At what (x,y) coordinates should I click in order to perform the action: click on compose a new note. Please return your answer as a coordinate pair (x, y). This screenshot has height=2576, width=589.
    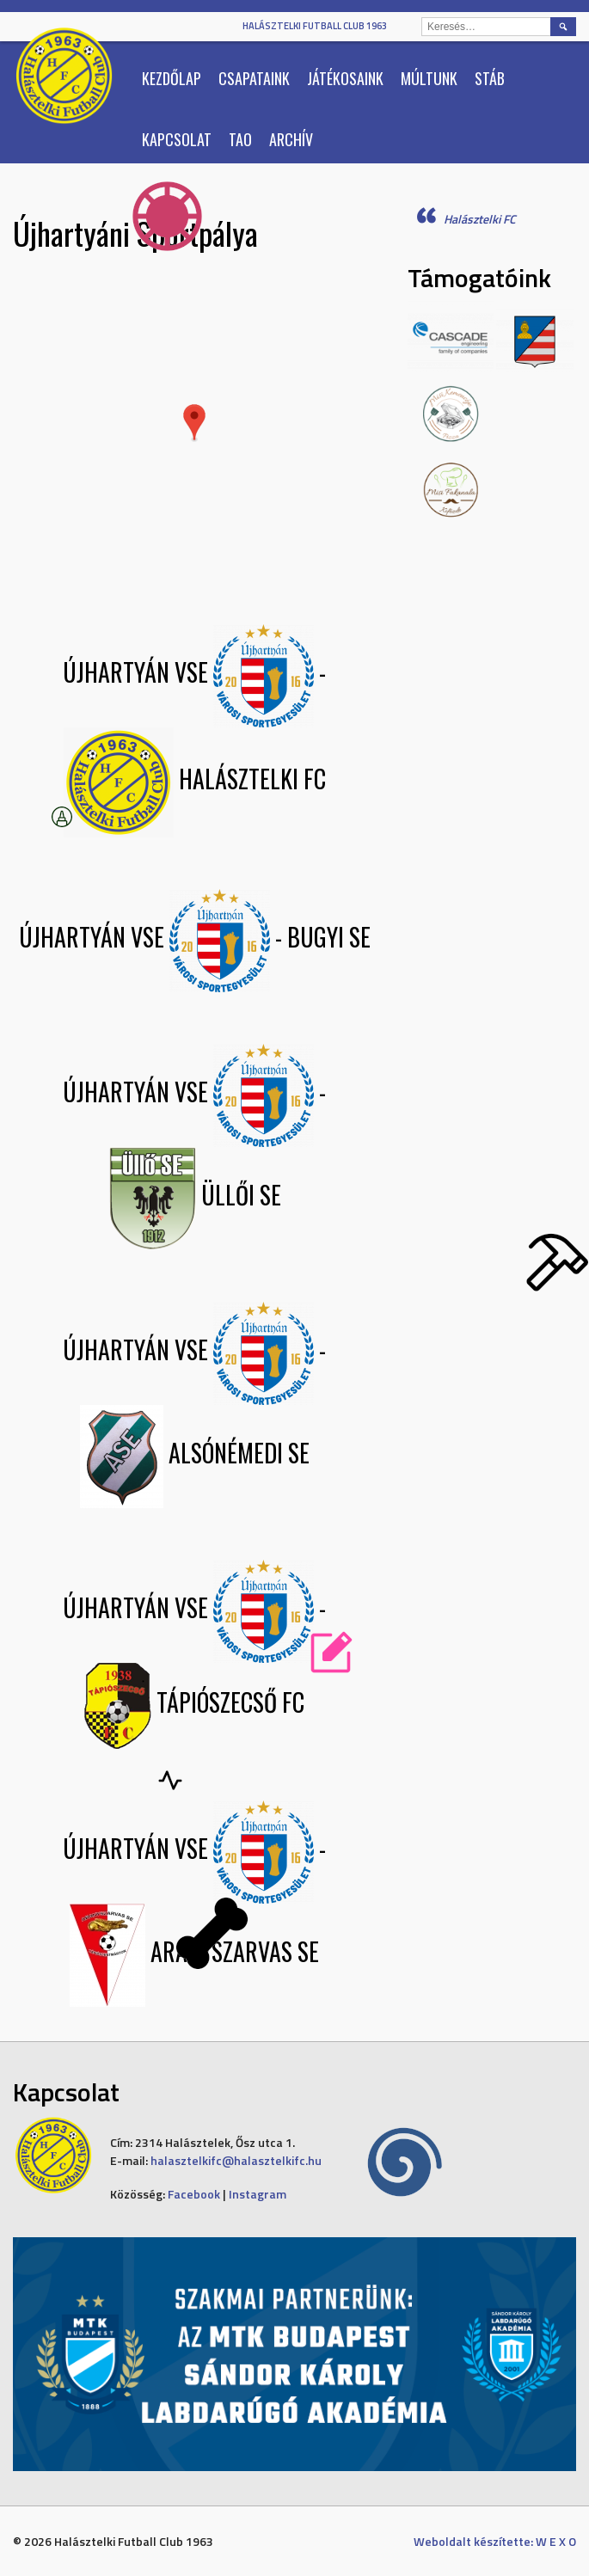
    Looking at the image, I should click on (330, 1653).